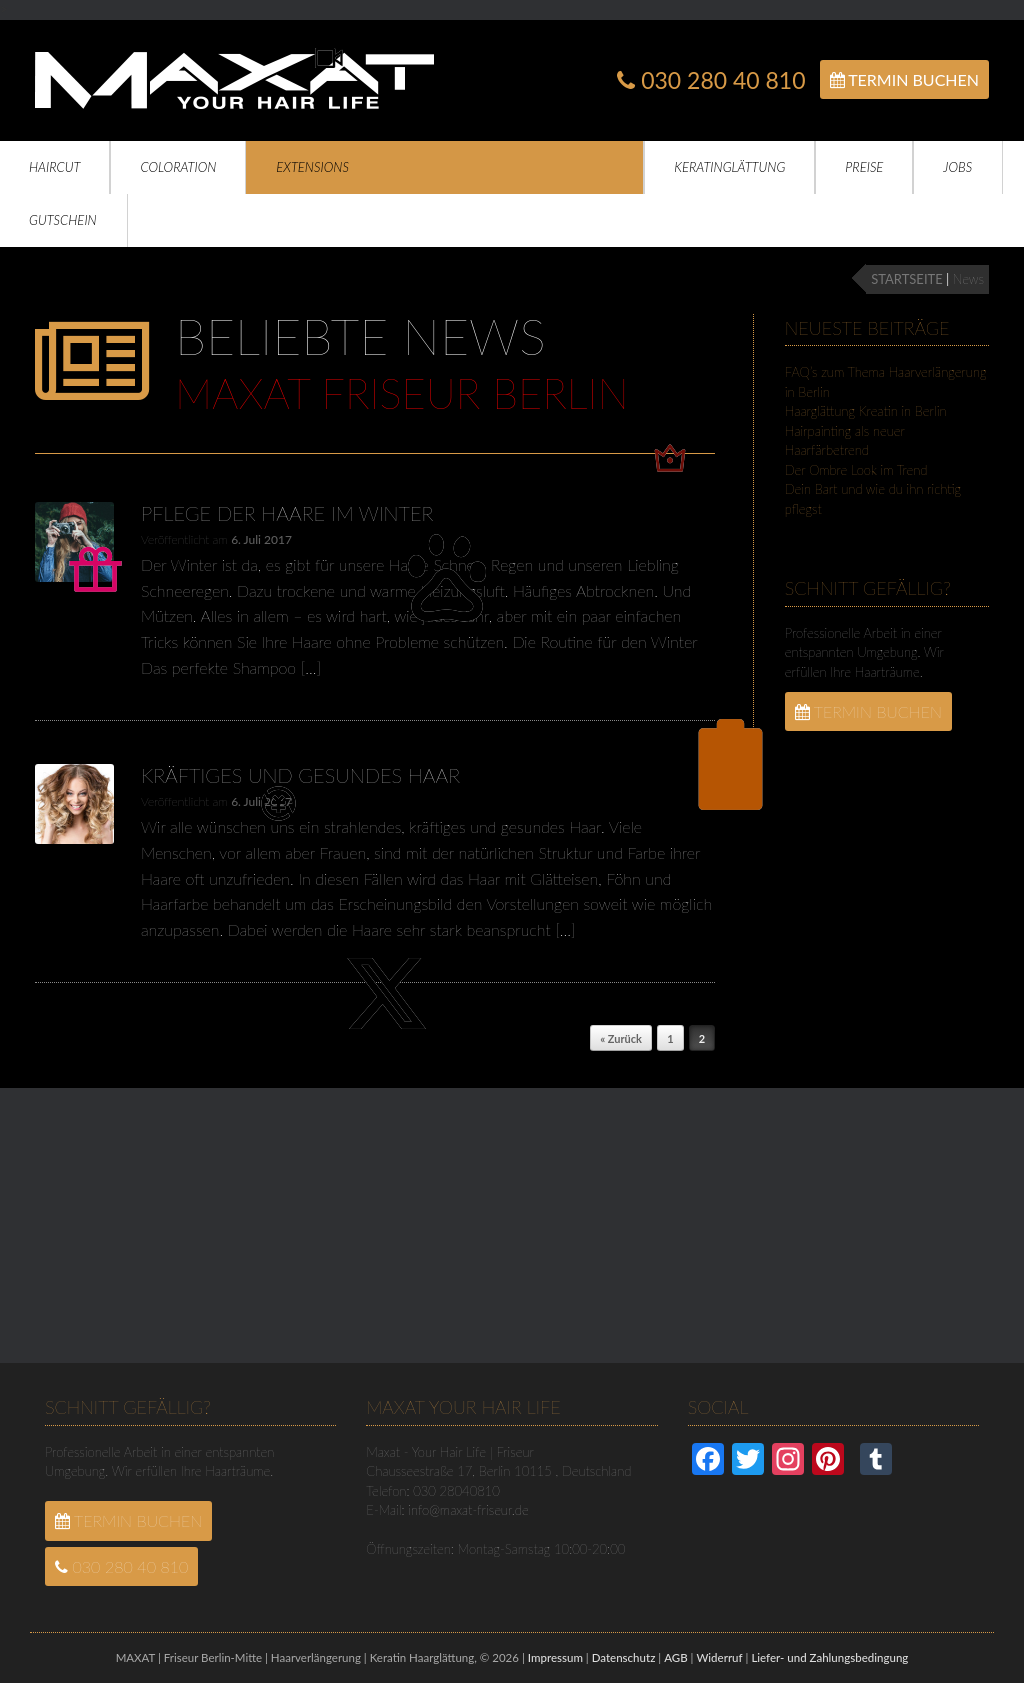  Describe the element at coordinates (730, 764) in the screenshot. I see `indicates low battery level` at that location.